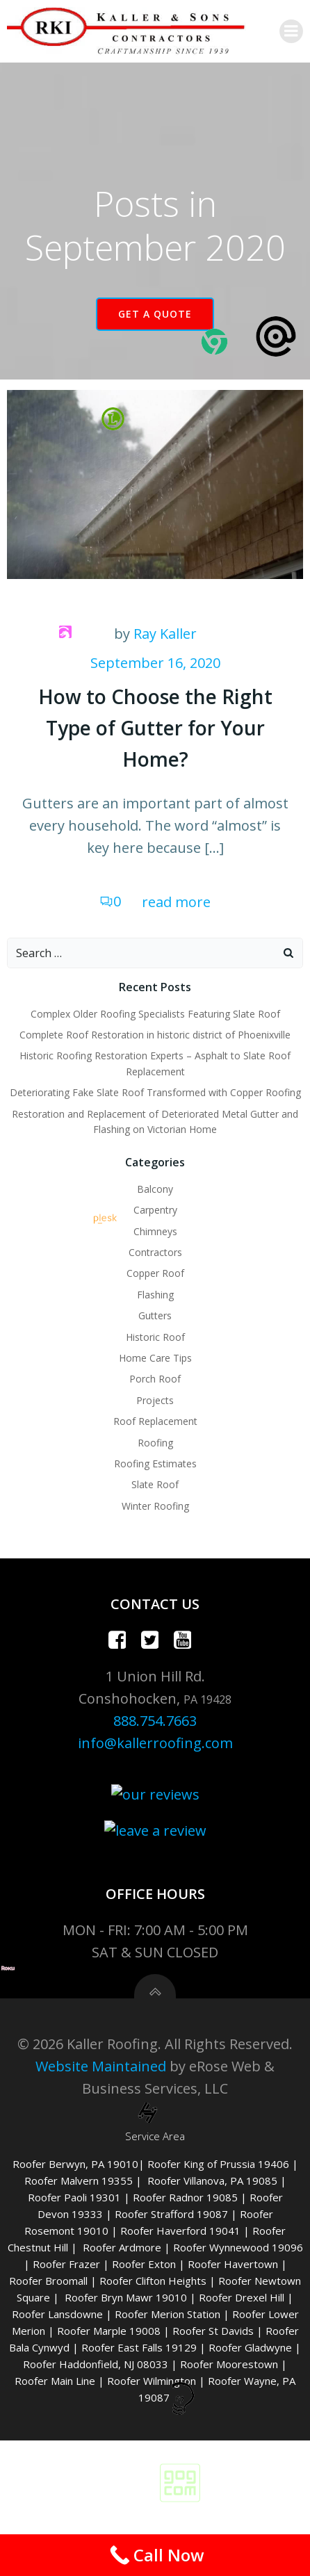 The height and width of the screenshot is (2576, 310). Describe the element at coordinates (147, 2112) in the screenshot. I see `handshake protocol logo` at that location.